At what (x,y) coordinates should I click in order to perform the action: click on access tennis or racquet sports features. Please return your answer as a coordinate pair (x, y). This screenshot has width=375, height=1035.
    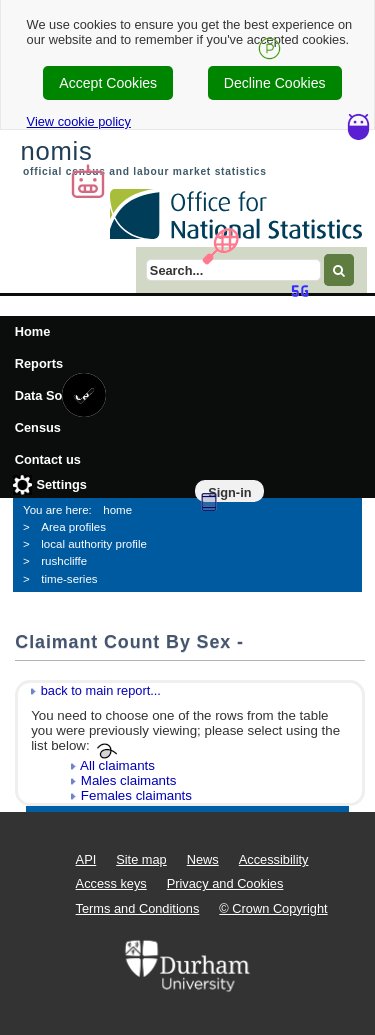
    Looking at the image, I should click on (220, 247).